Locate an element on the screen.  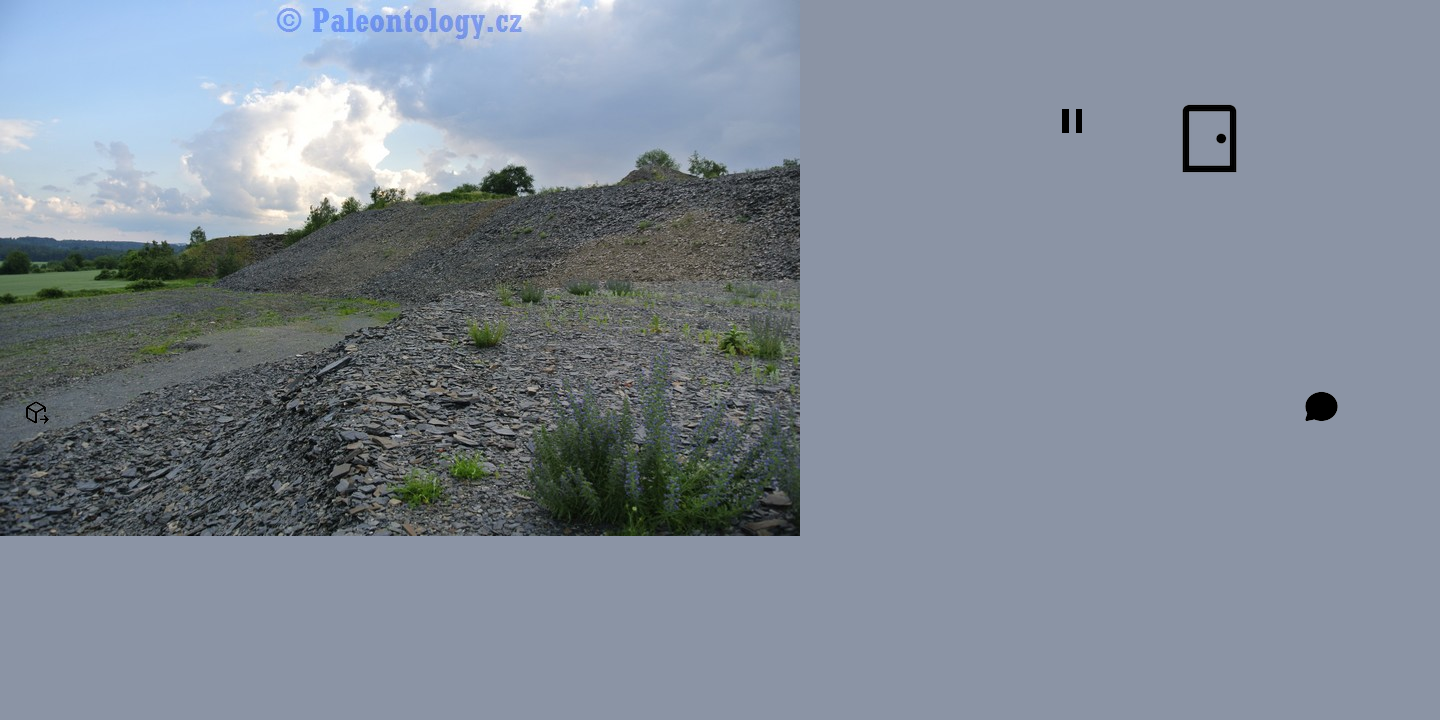
open messaging or chat is located at coordinates (1321, 406).